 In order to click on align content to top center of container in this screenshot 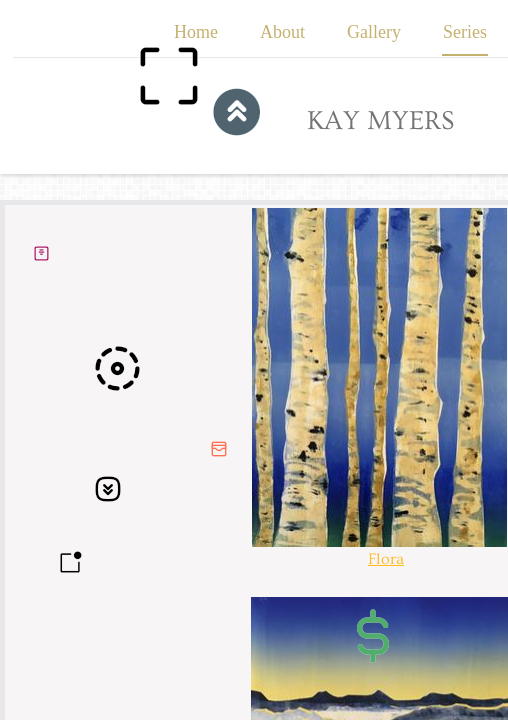, I will do `click(41, 253)`.